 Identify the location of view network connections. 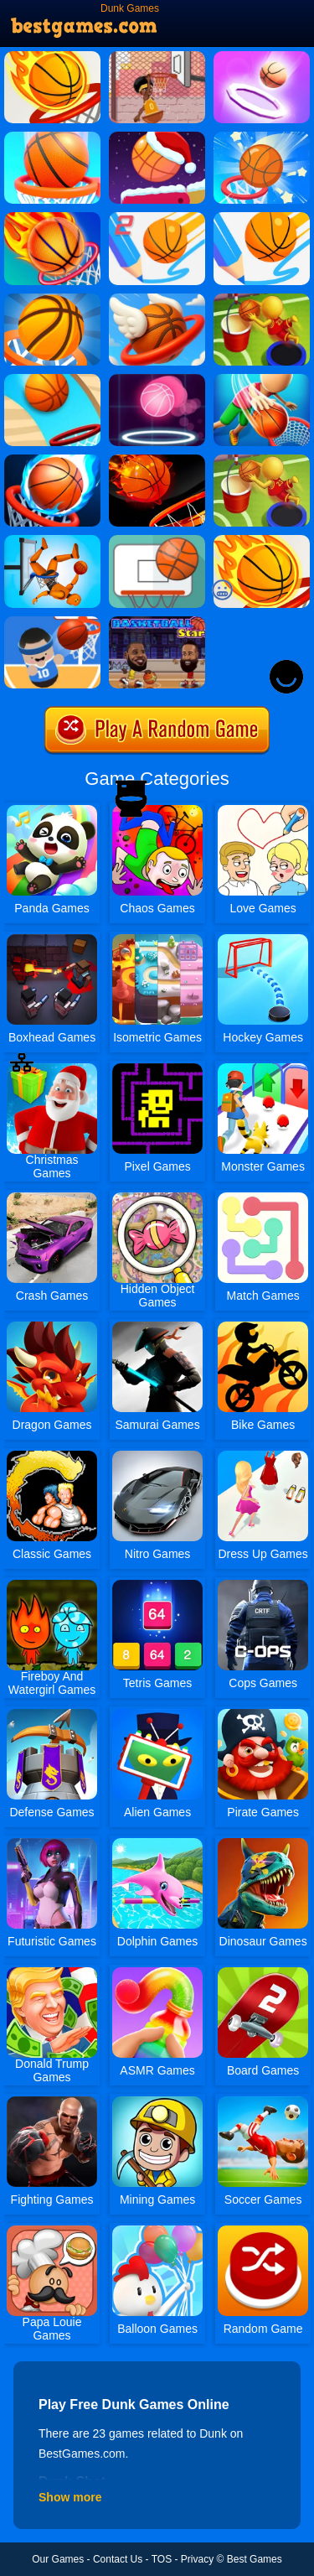
(22, 1062).